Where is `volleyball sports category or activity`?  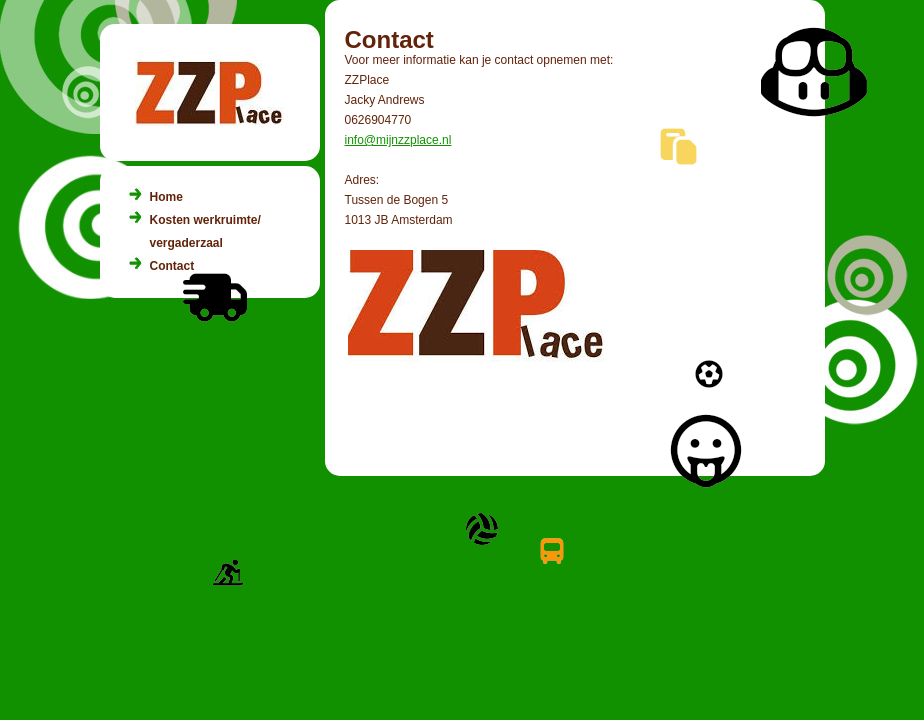
volleyball sports category or activity is located at coordinates (482, 529).